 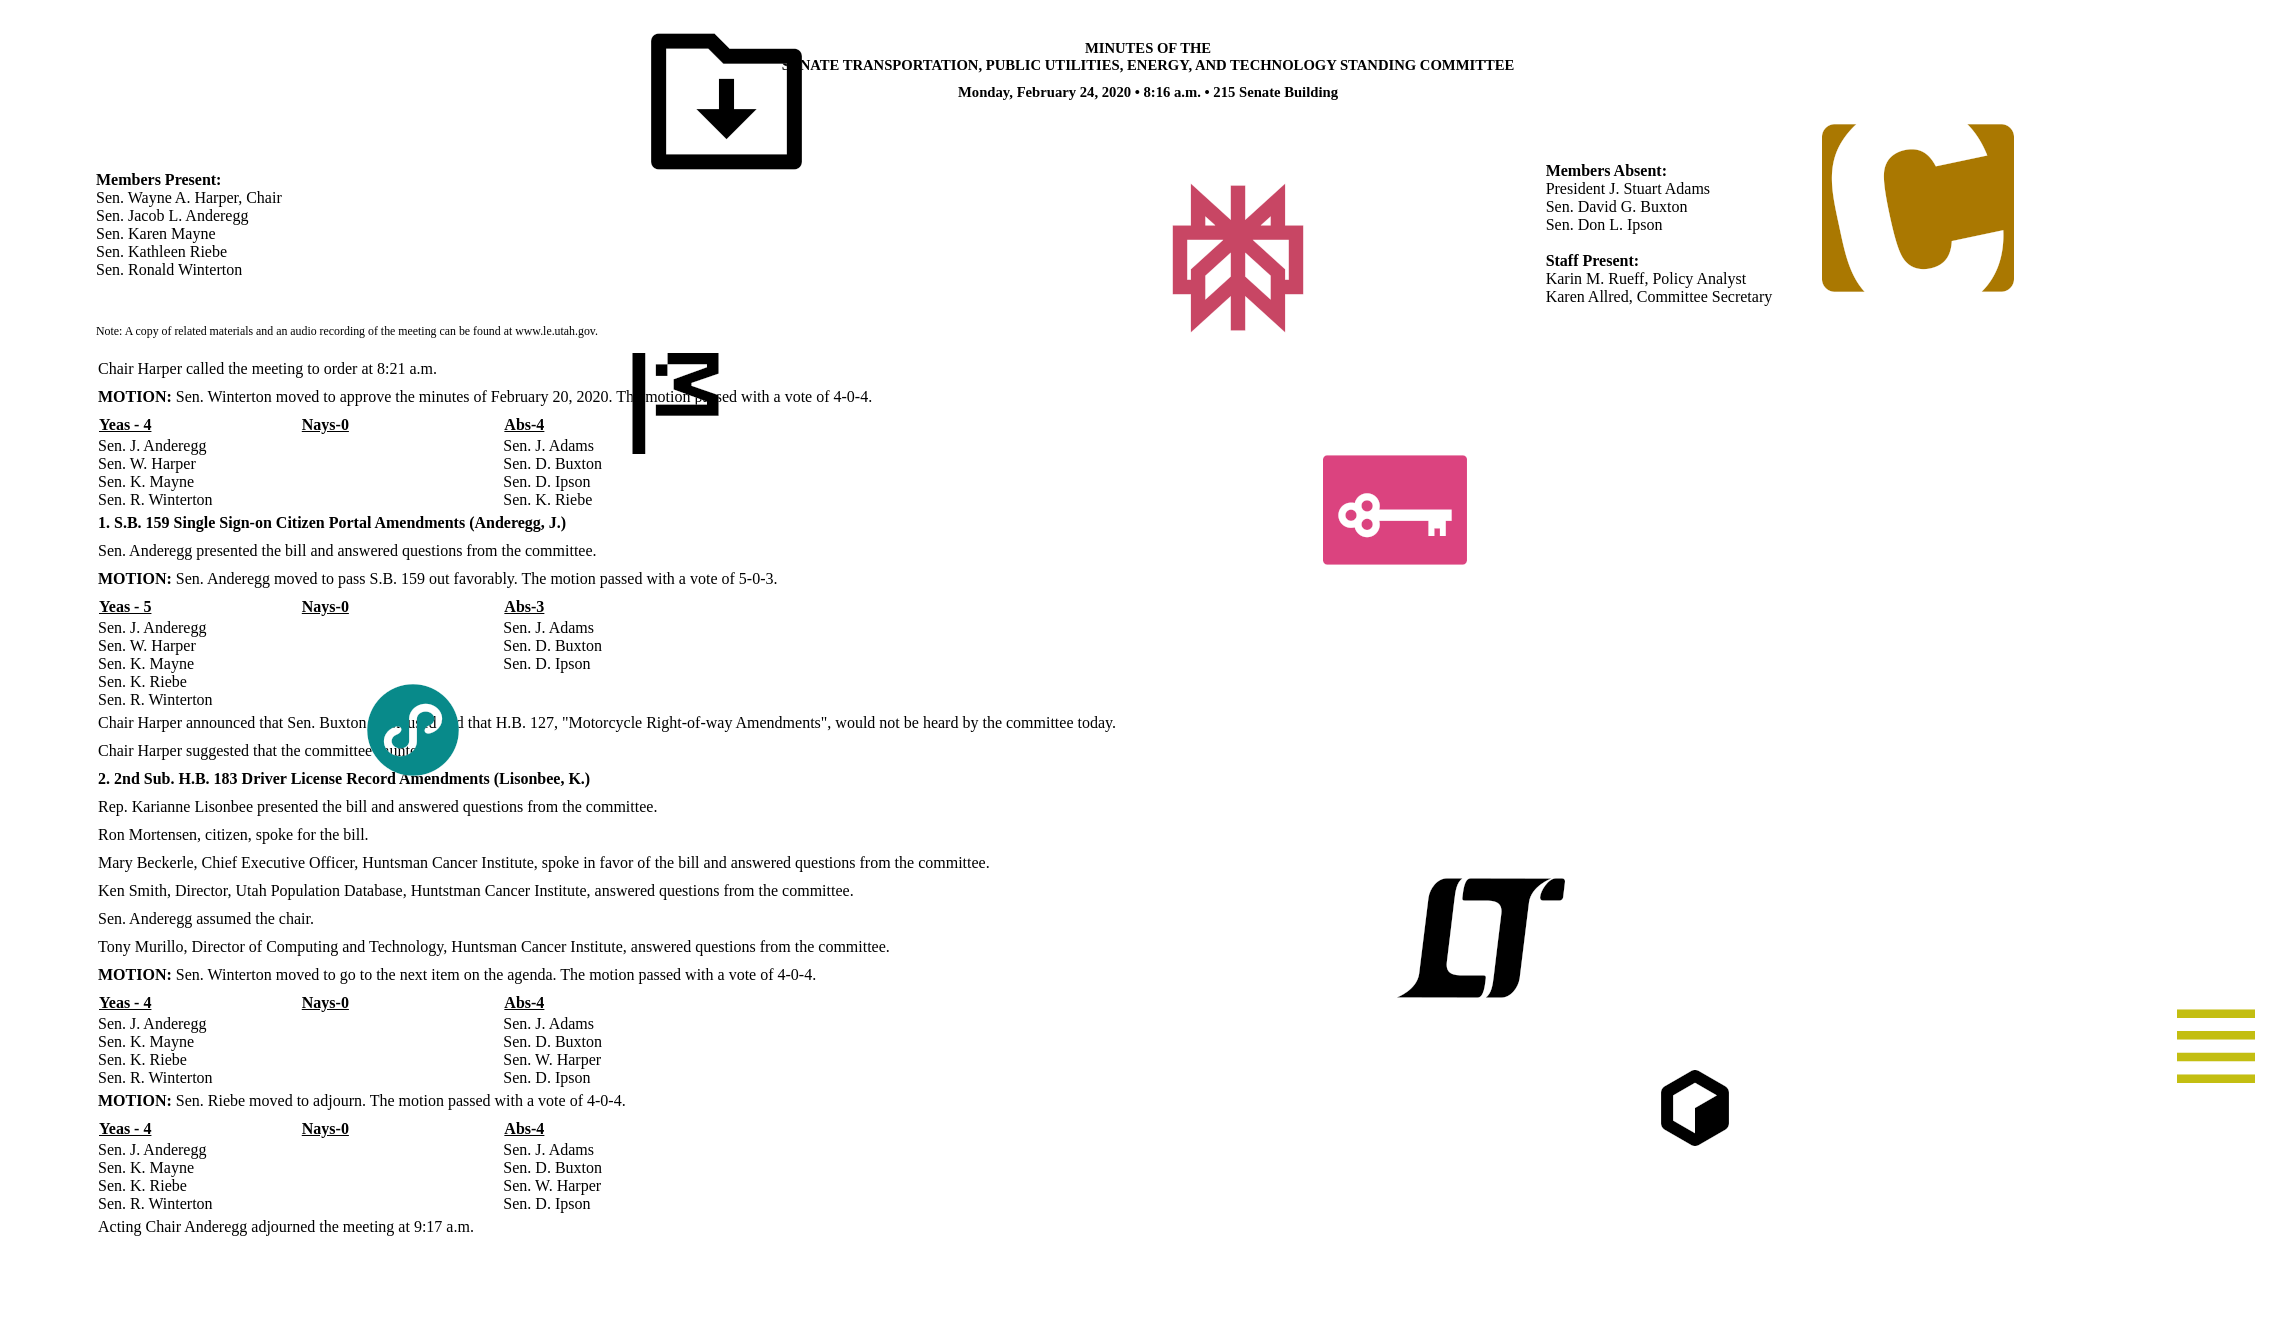 What do you see at coordinates (726, 101) in the screenshot?
I see `download folder contents` at bounding box center [726, 101].